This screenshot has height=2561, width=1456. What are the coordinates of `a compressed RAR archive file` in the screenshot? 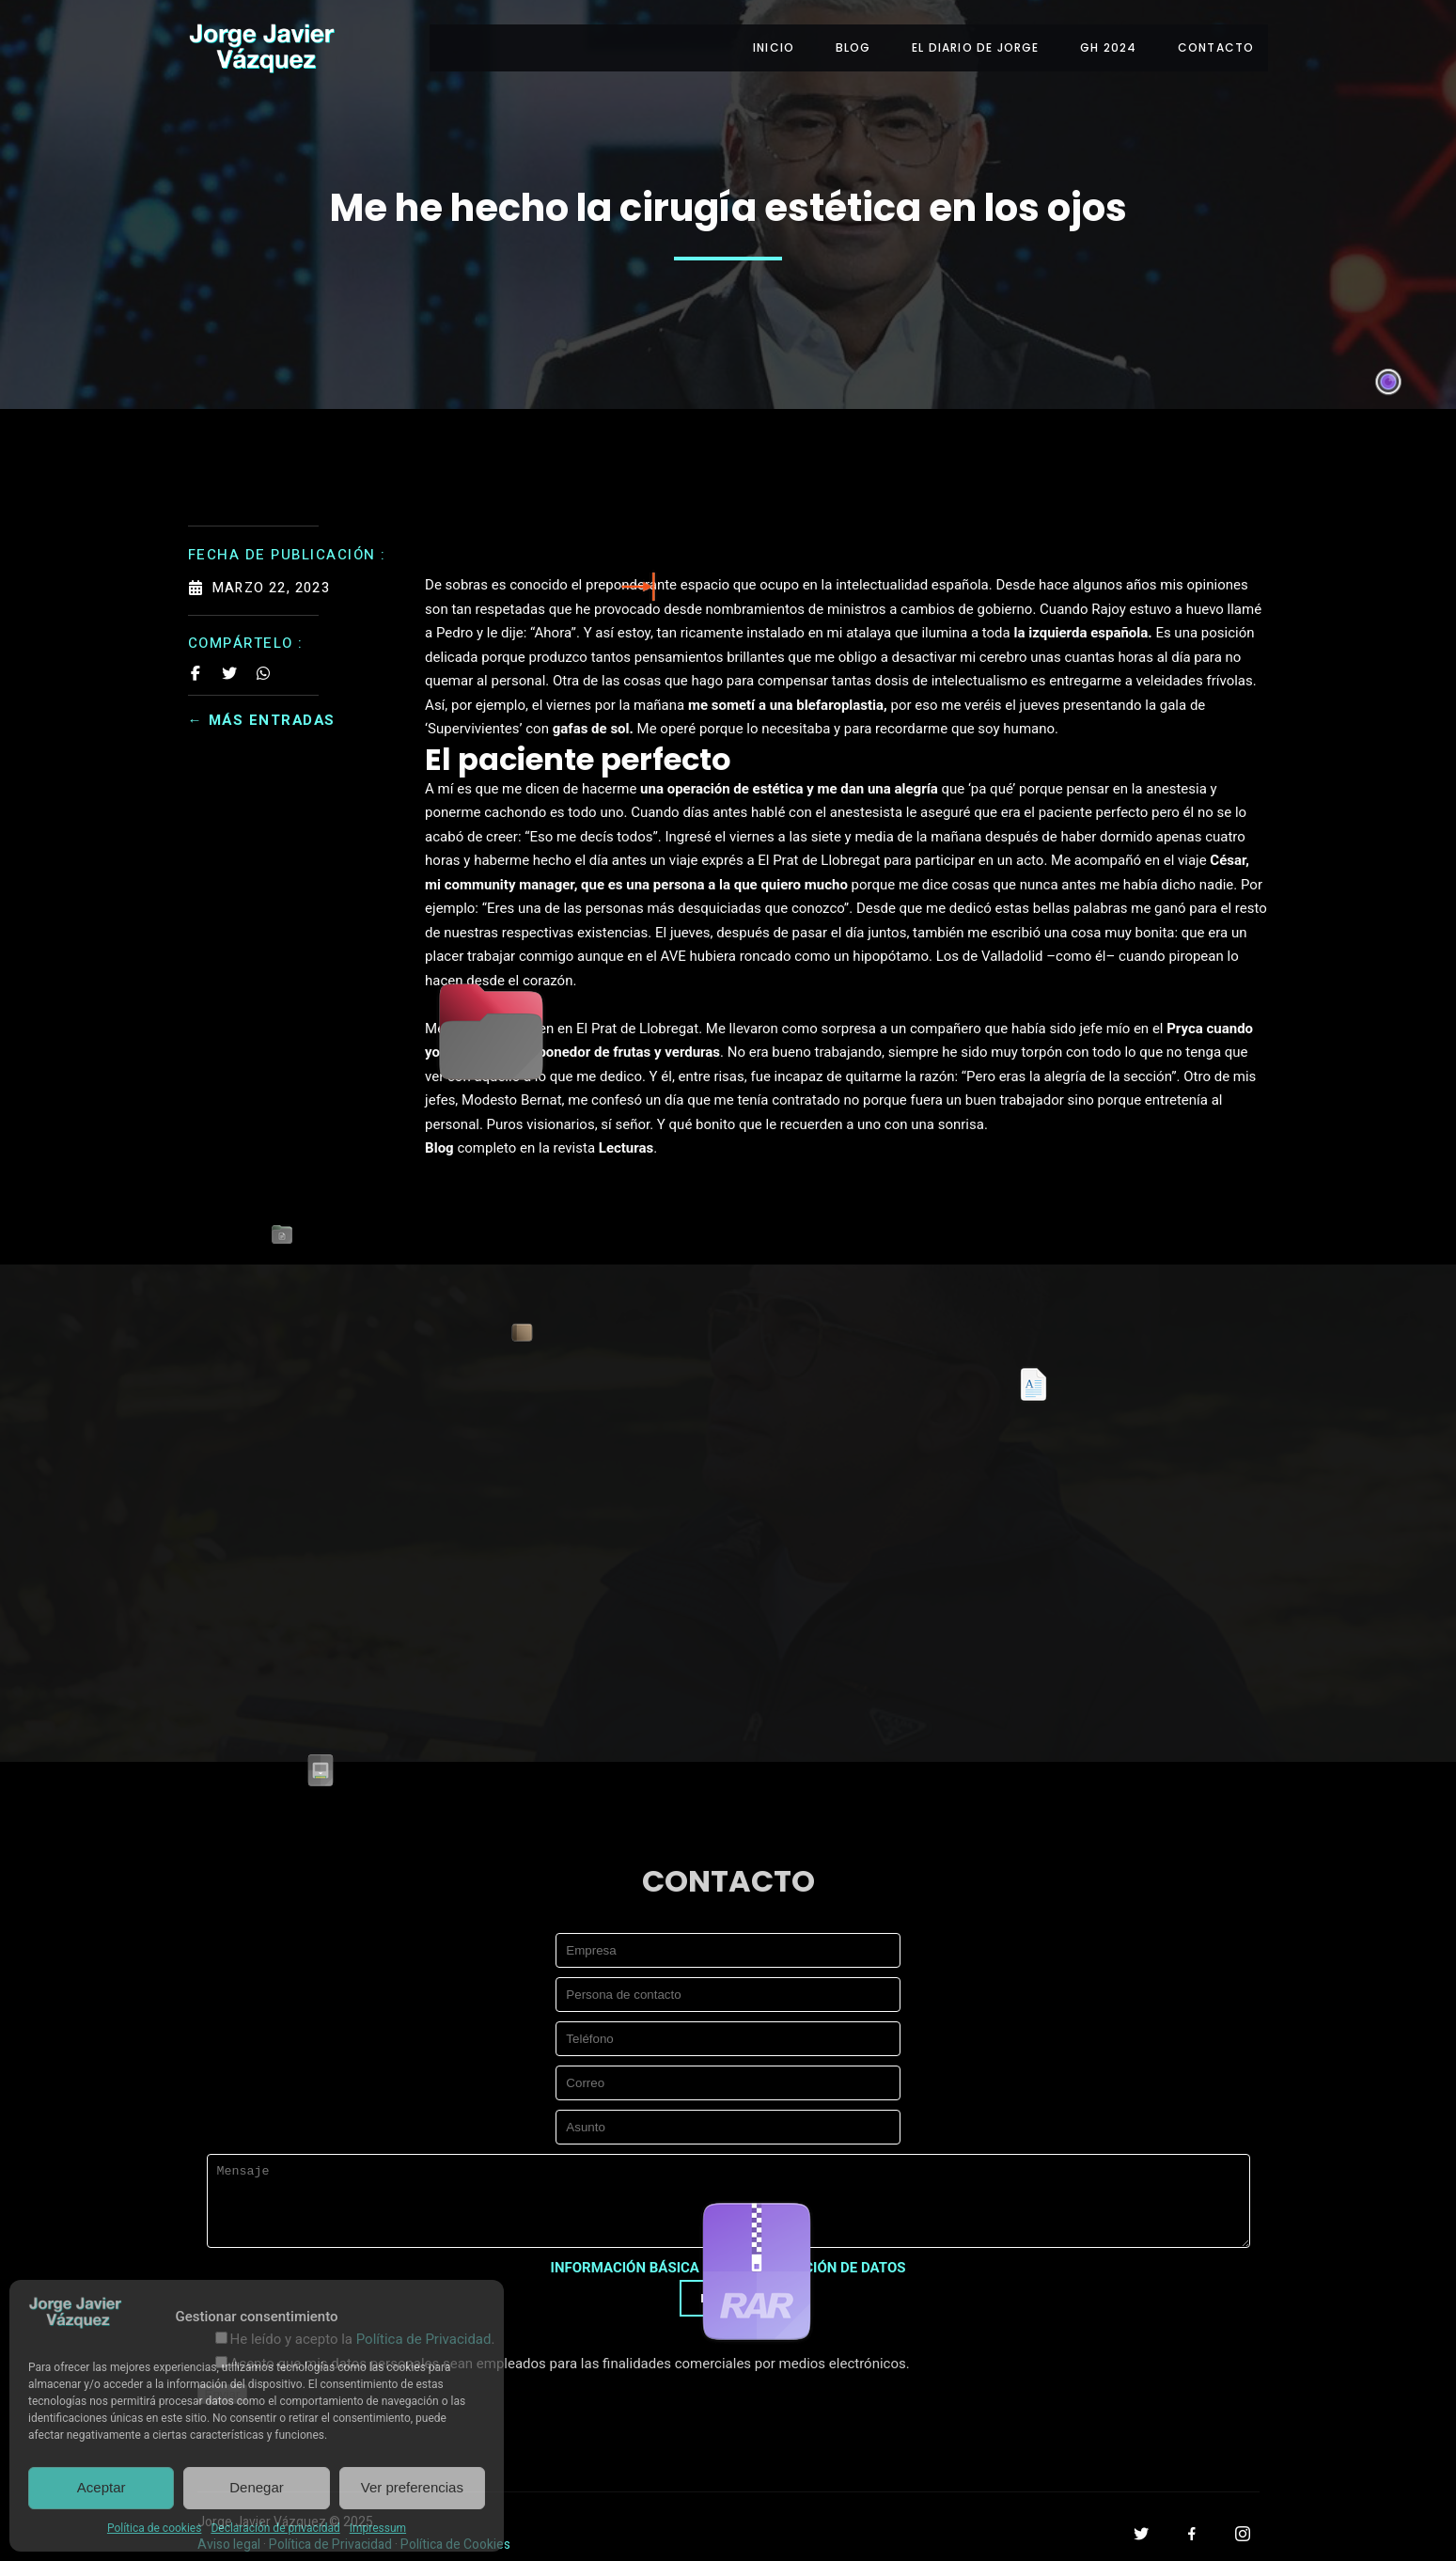 It's located at (757, 2271).